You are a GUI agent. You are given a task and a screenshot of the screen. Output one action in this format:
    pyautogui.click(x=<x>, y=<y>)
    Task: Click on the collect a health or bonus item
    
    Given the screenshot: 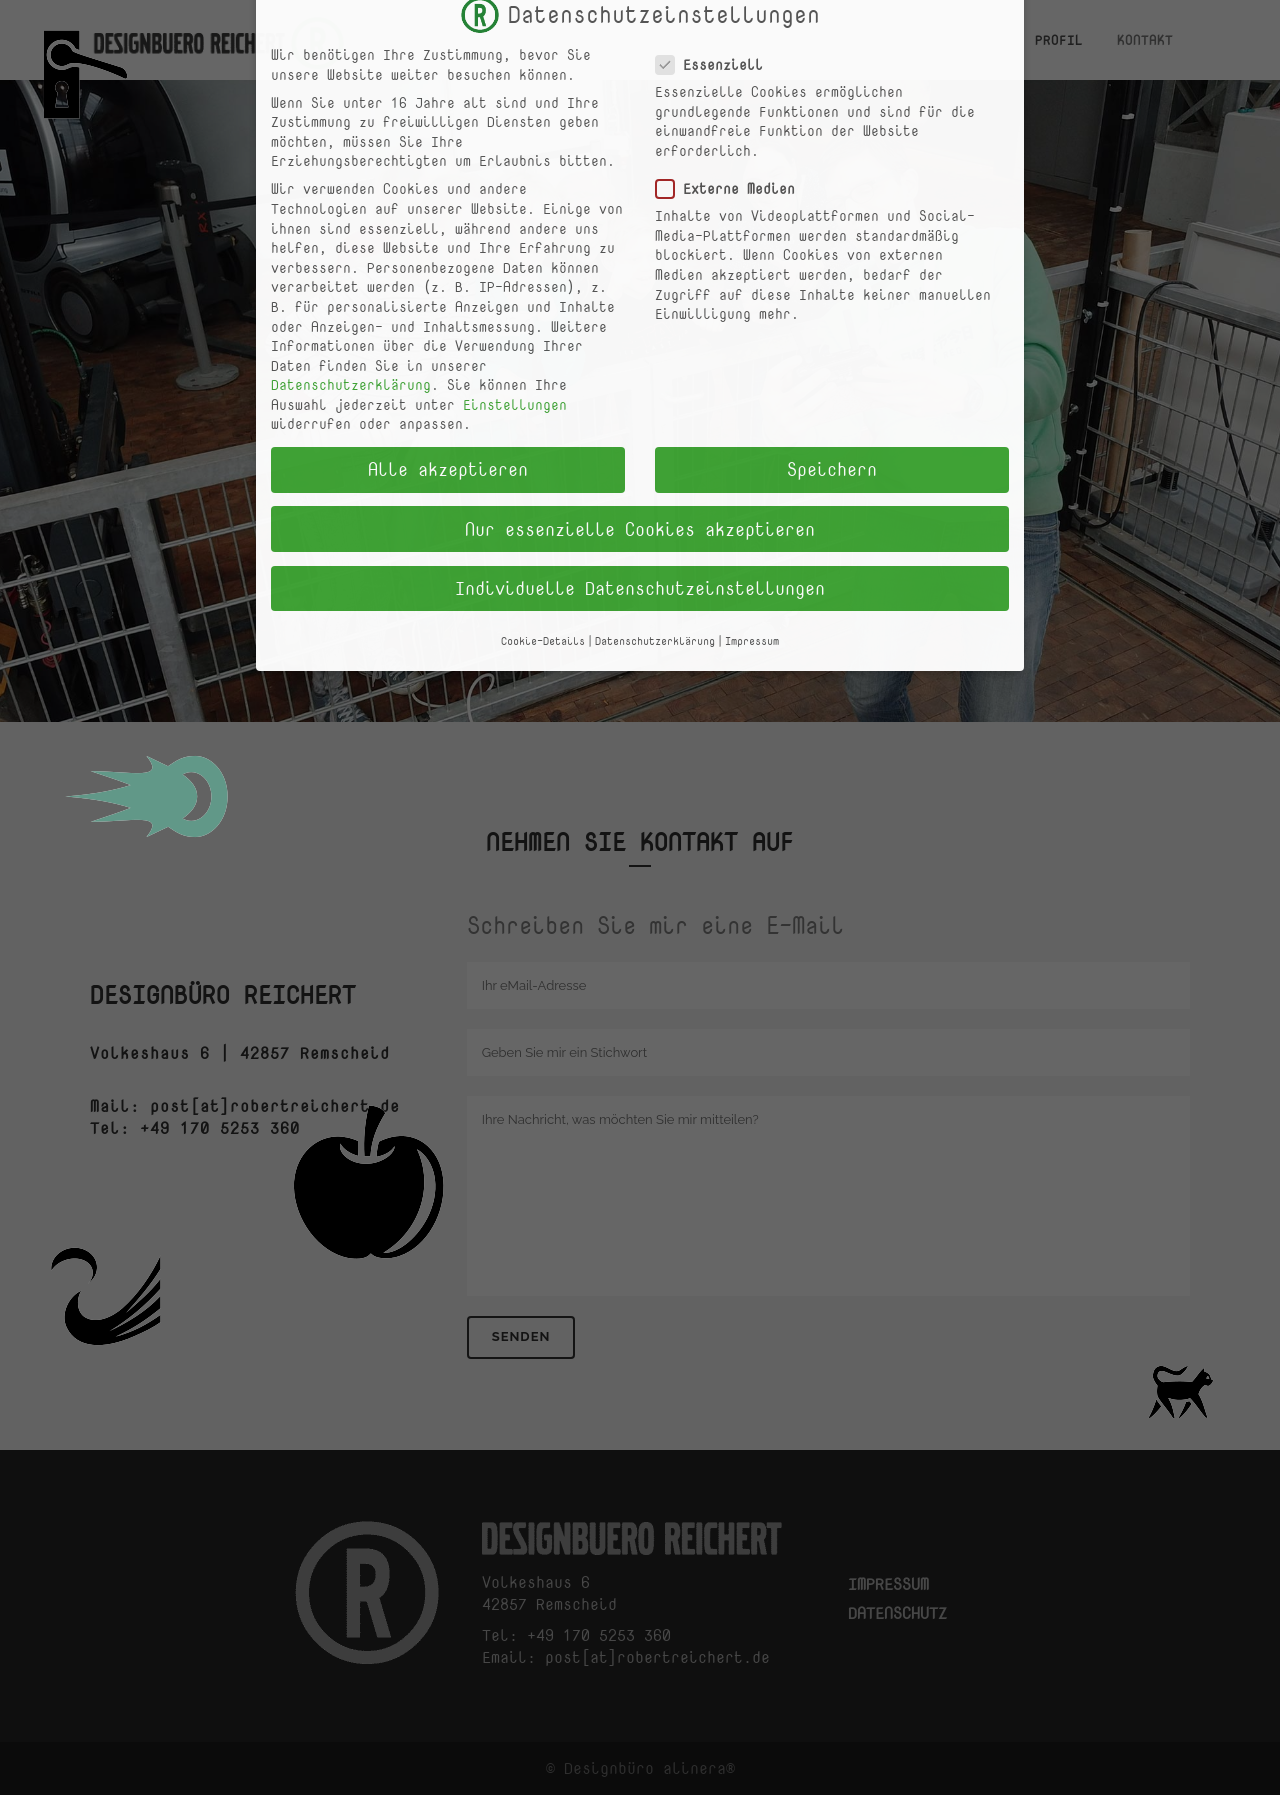 What is the action you would take?
    pyautogui.click(x=369, y=1182)
    